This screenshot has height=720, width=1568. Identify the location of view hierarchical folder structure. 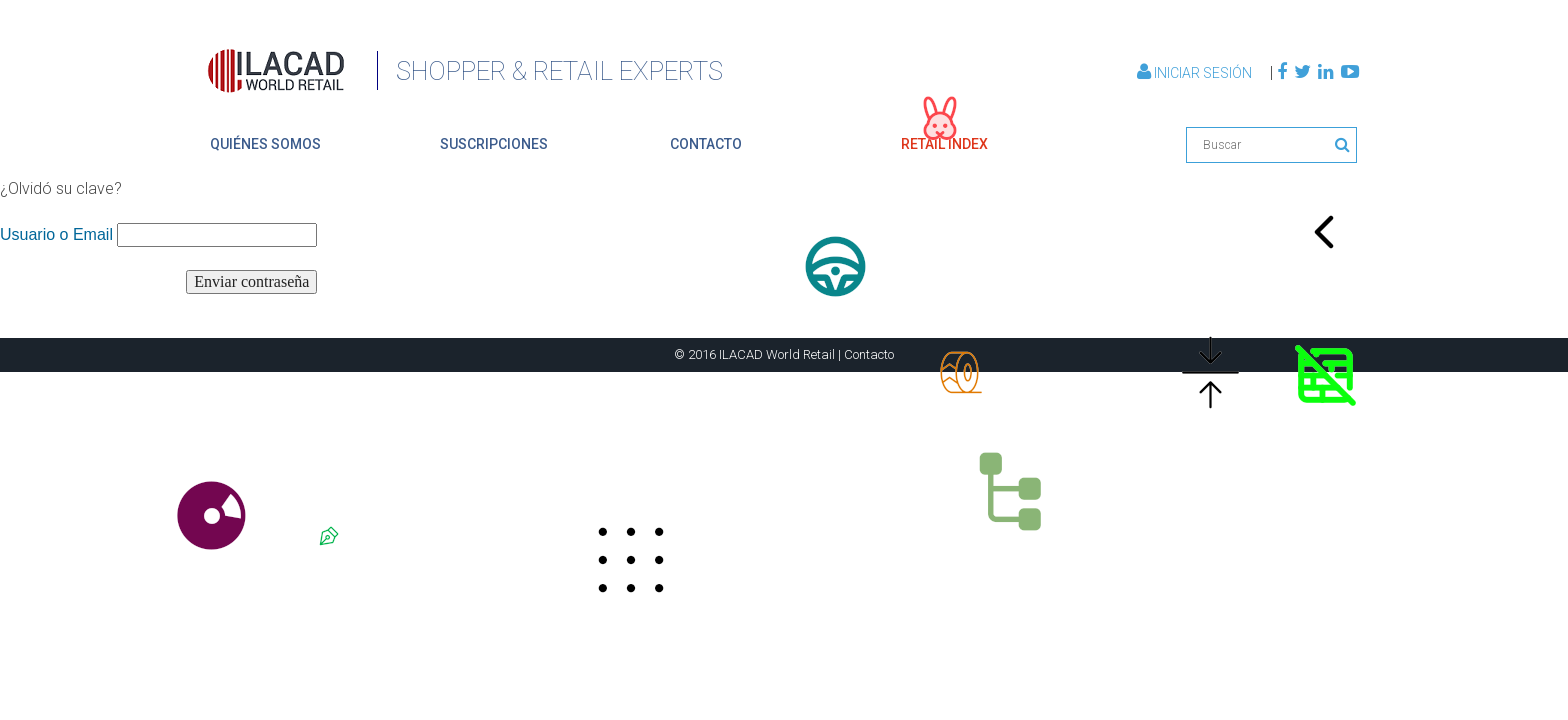
(1007, 491).